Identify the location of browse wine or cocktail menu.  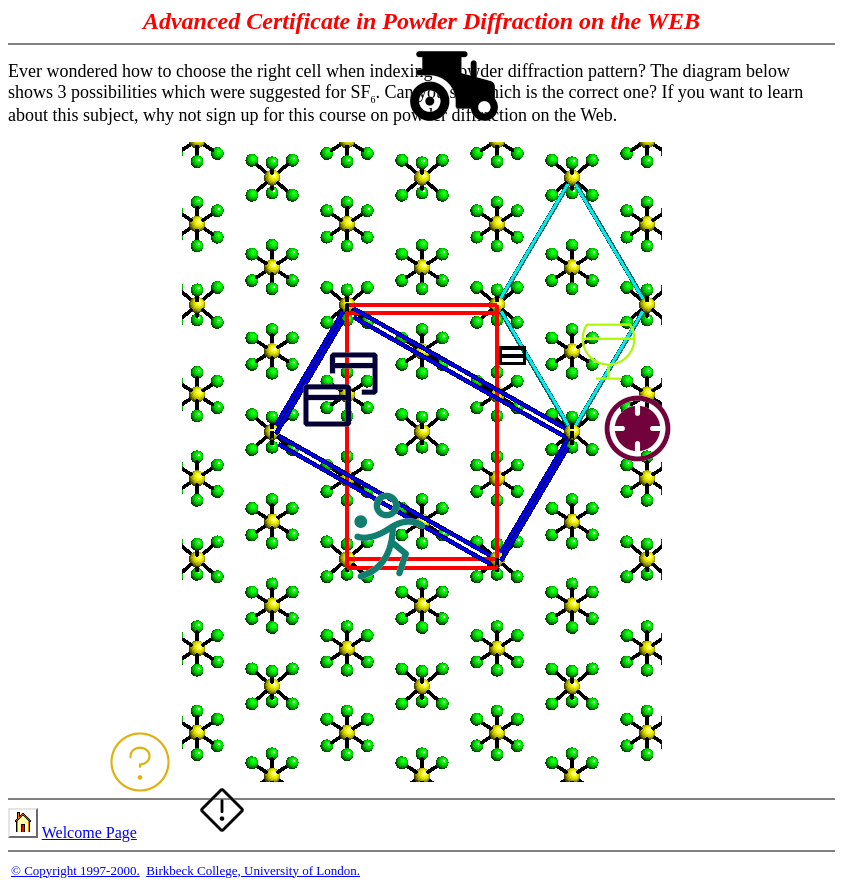
(608, 350).